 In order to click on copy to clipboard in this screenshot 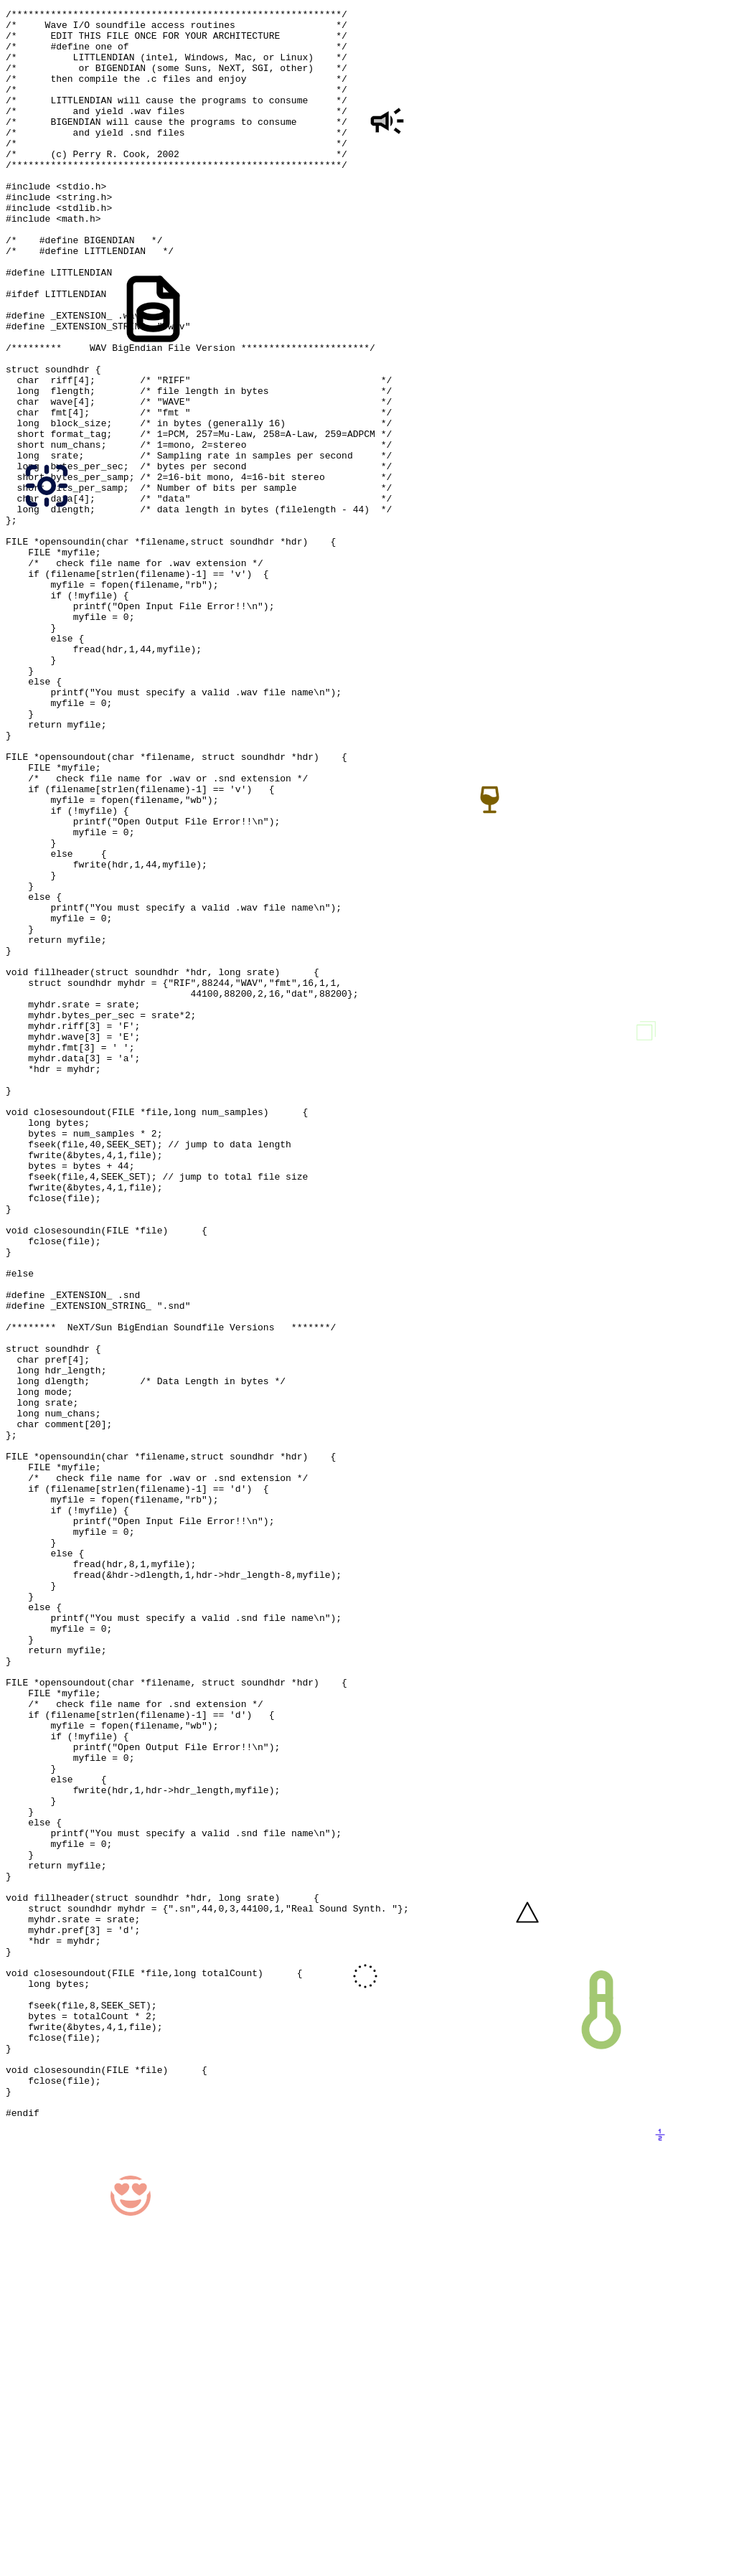, I will do `click(646, 1030)`.